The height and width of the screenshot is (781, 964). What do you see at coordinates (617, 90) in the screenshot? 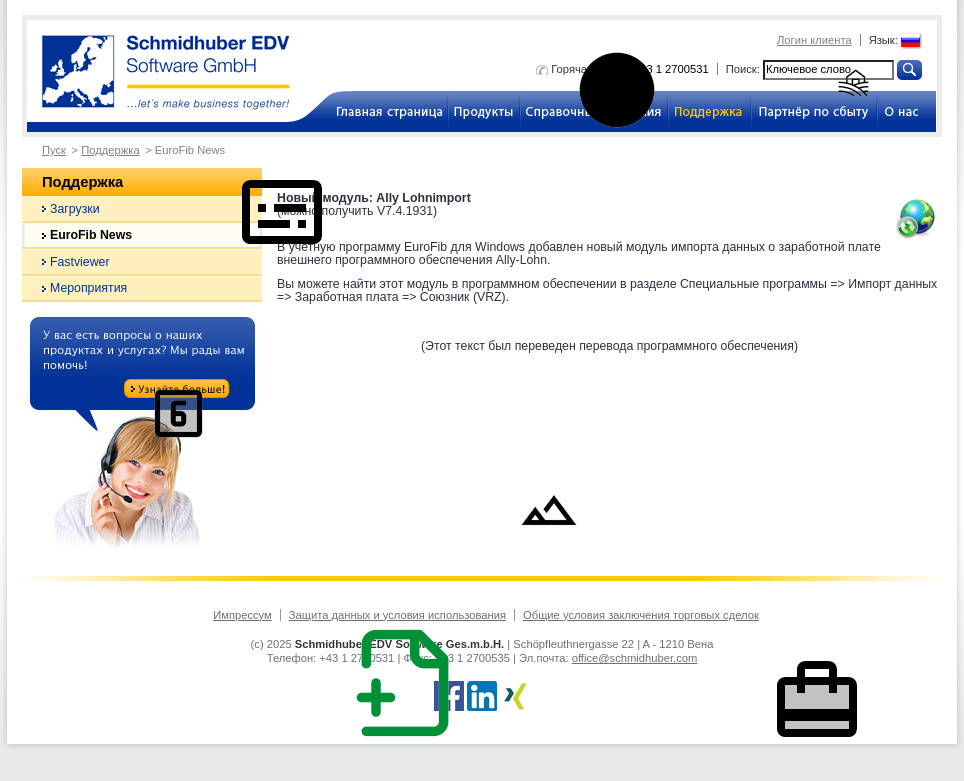
I see `start recording audio or video` at bounding box center [617, 90].